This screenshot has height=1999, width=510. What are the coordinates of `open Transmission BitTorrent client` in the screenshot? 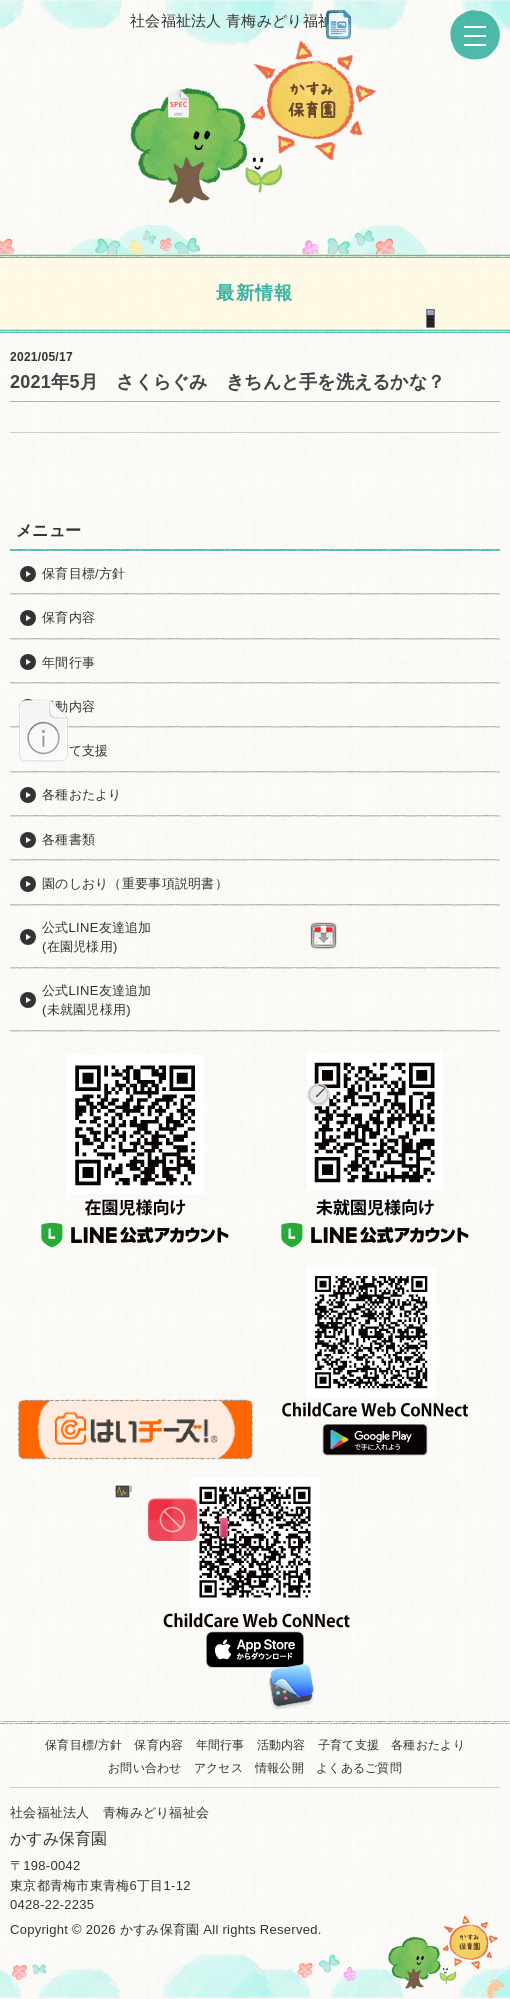 It's located at (323, 935).